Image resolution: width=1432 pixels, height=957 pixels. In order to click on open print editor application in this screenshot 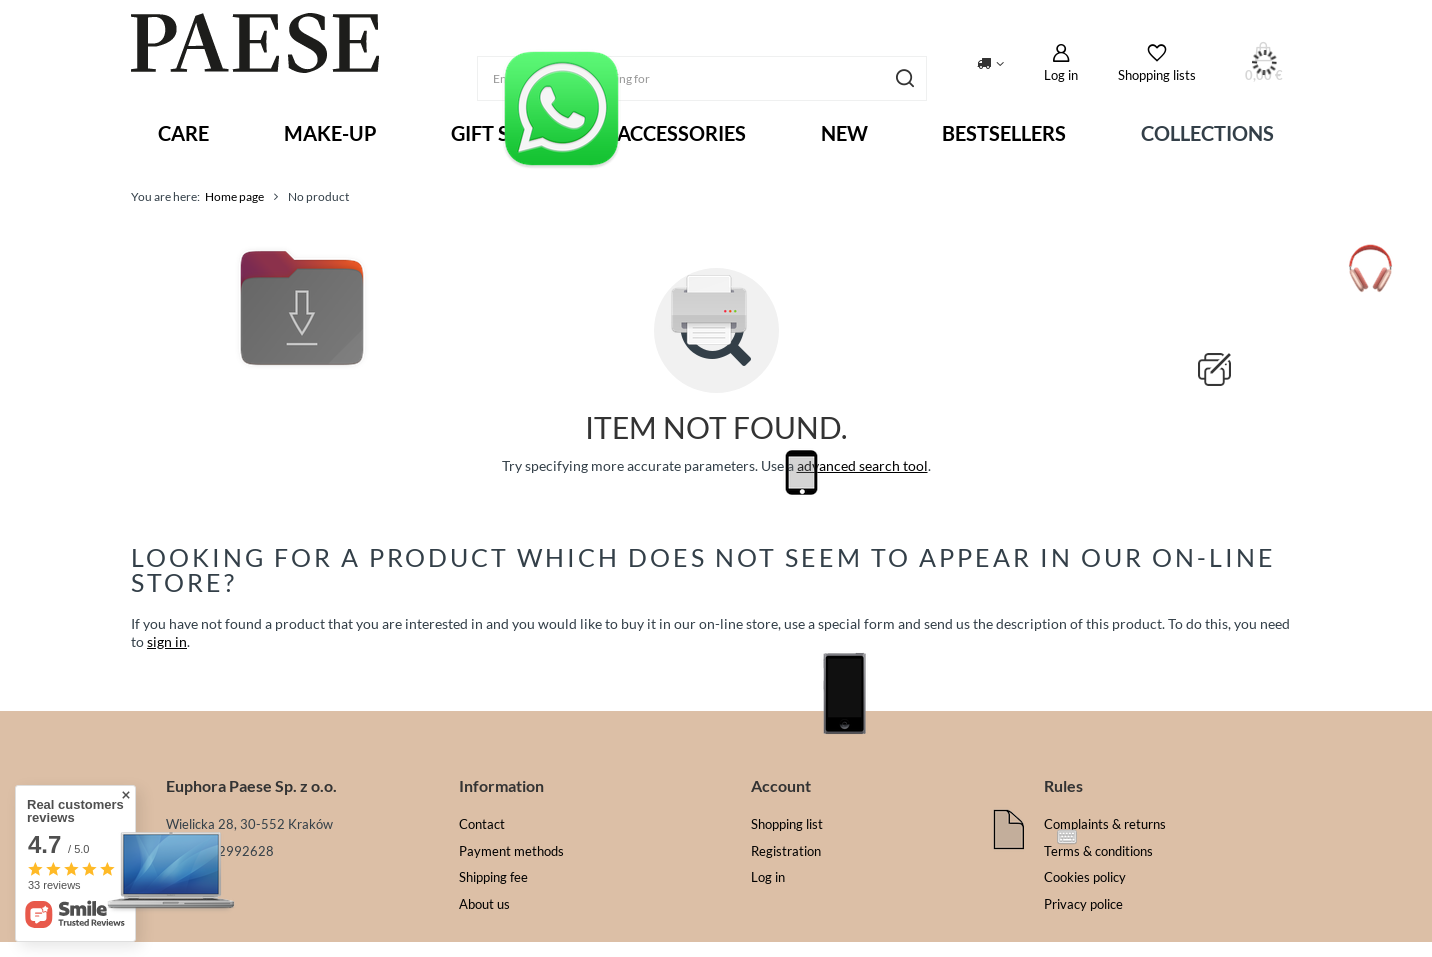, I will do `click(1214, 369)`.